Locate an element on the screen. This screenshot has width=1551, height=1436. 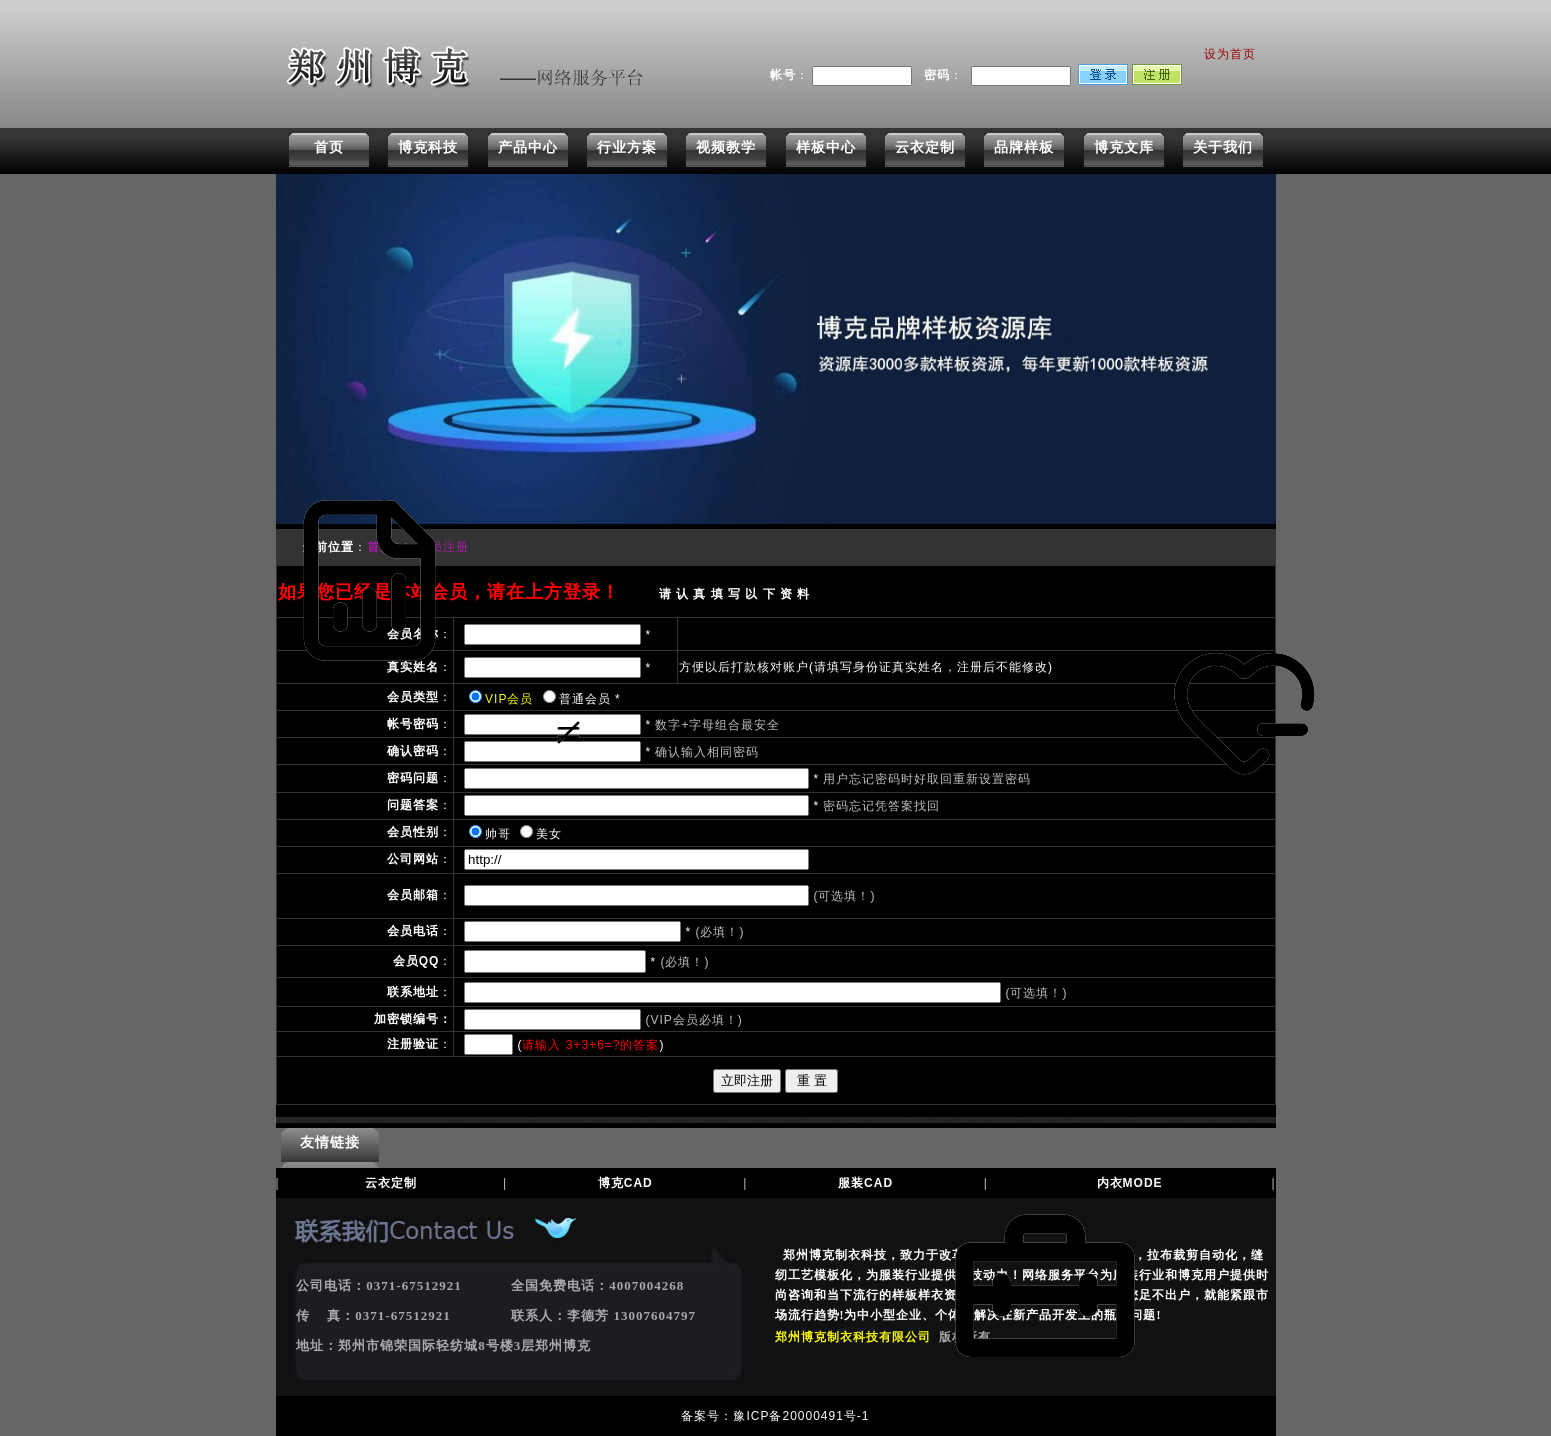
indicates values are not equal is located at coordinates (568, 732).